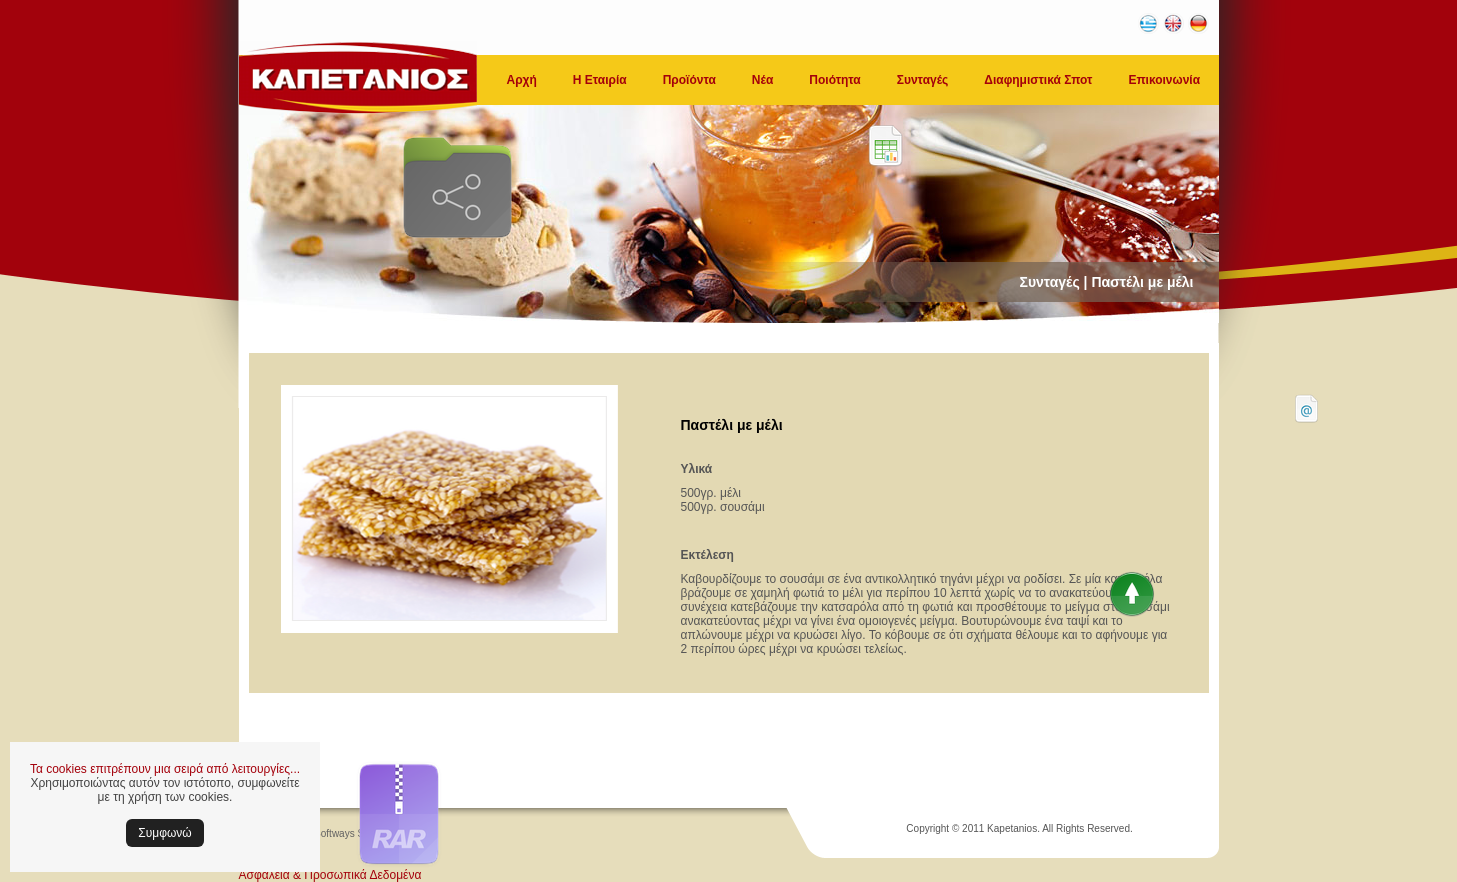  I want to click on an email message file or attachment, so click(1306, 408).